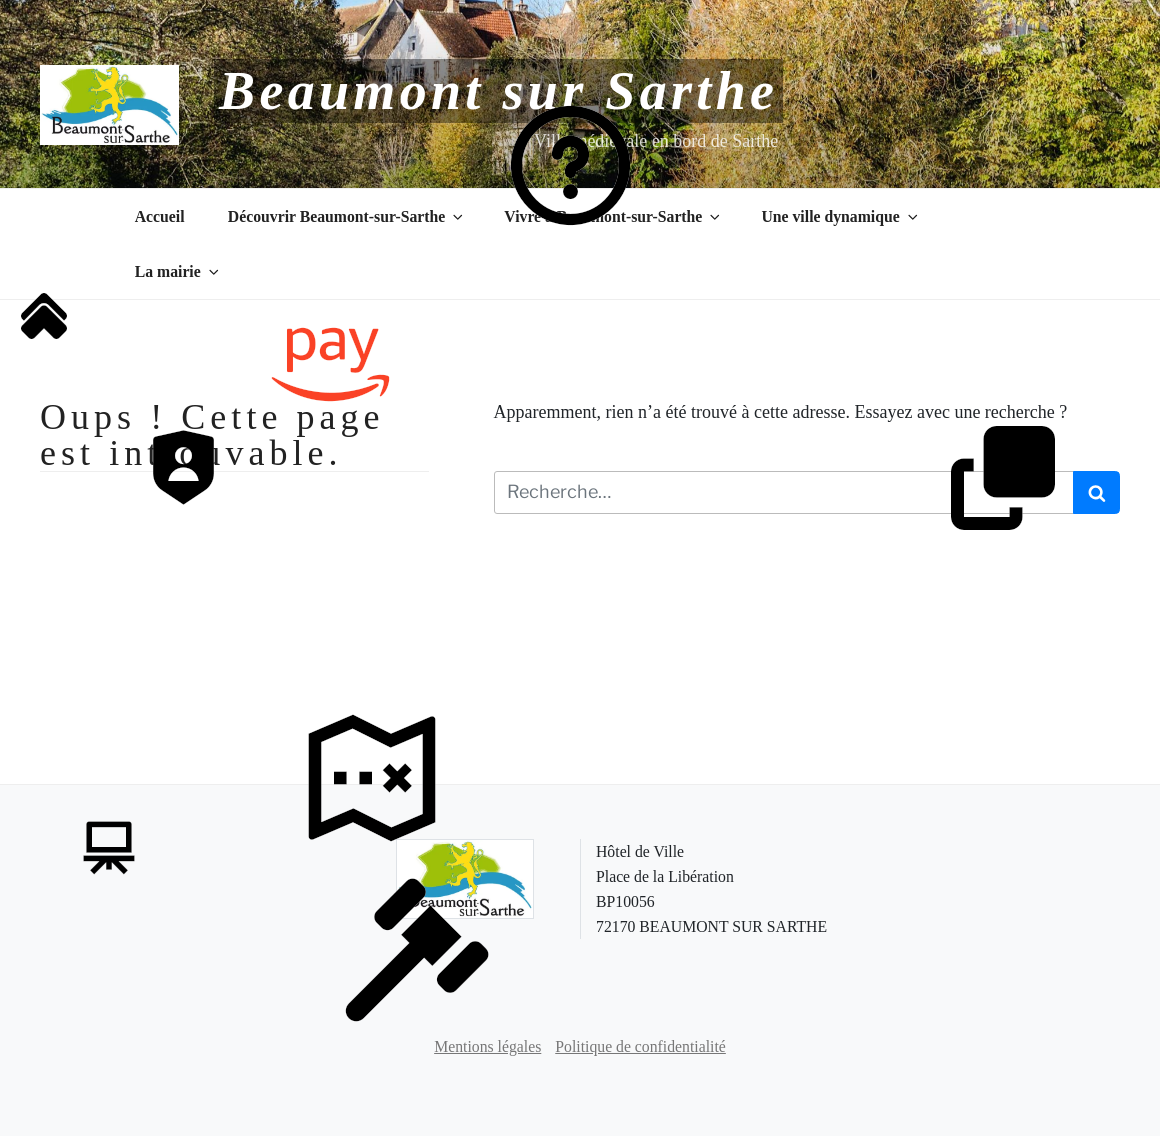 This screenshot has width=1160, height=1136. What do you see at coordinates (44, 316) in the screenshot?
I see `palo alto software company logo` at bounding box center [44, 316].